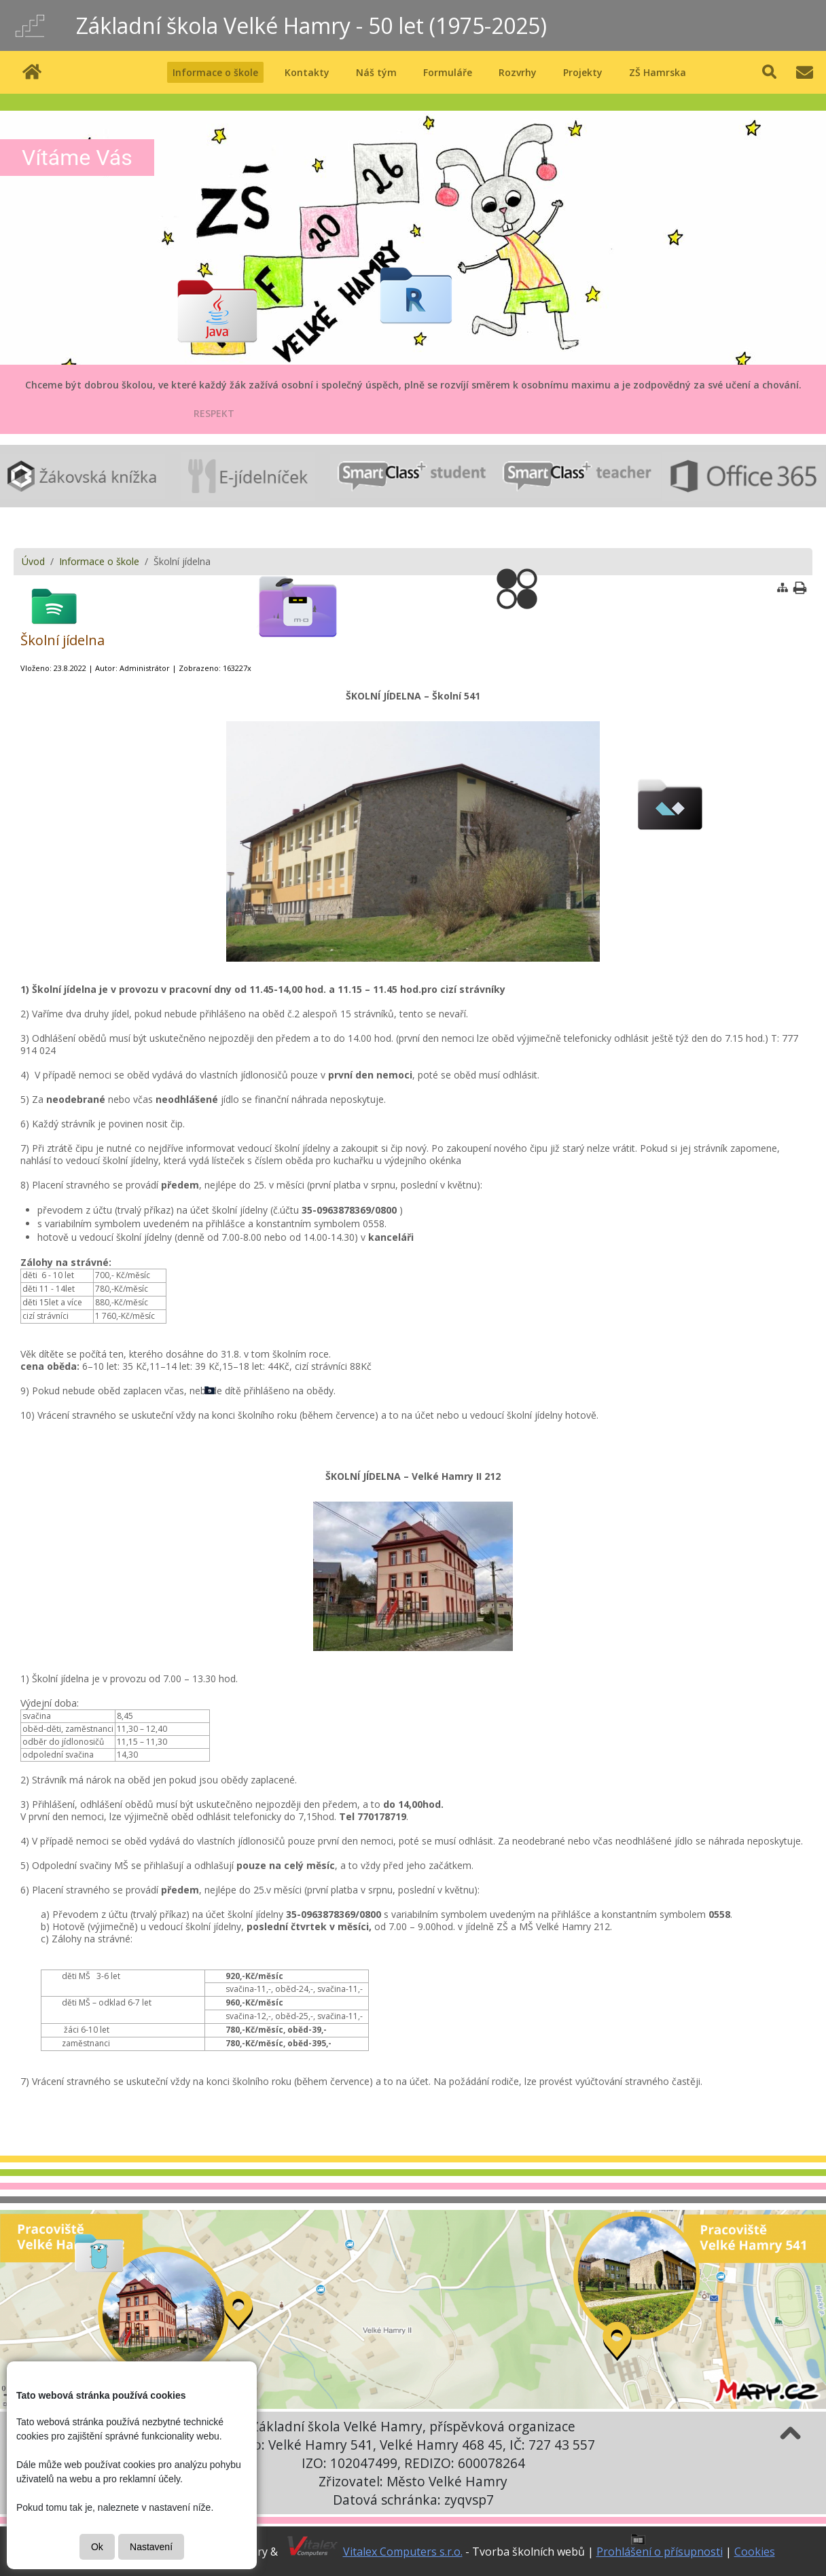 The image size is (826, 2576). What do you see at coordinates (217, 313) in the screenshot?
I see `open folder containing java project files` at bounding box center [217, 313].